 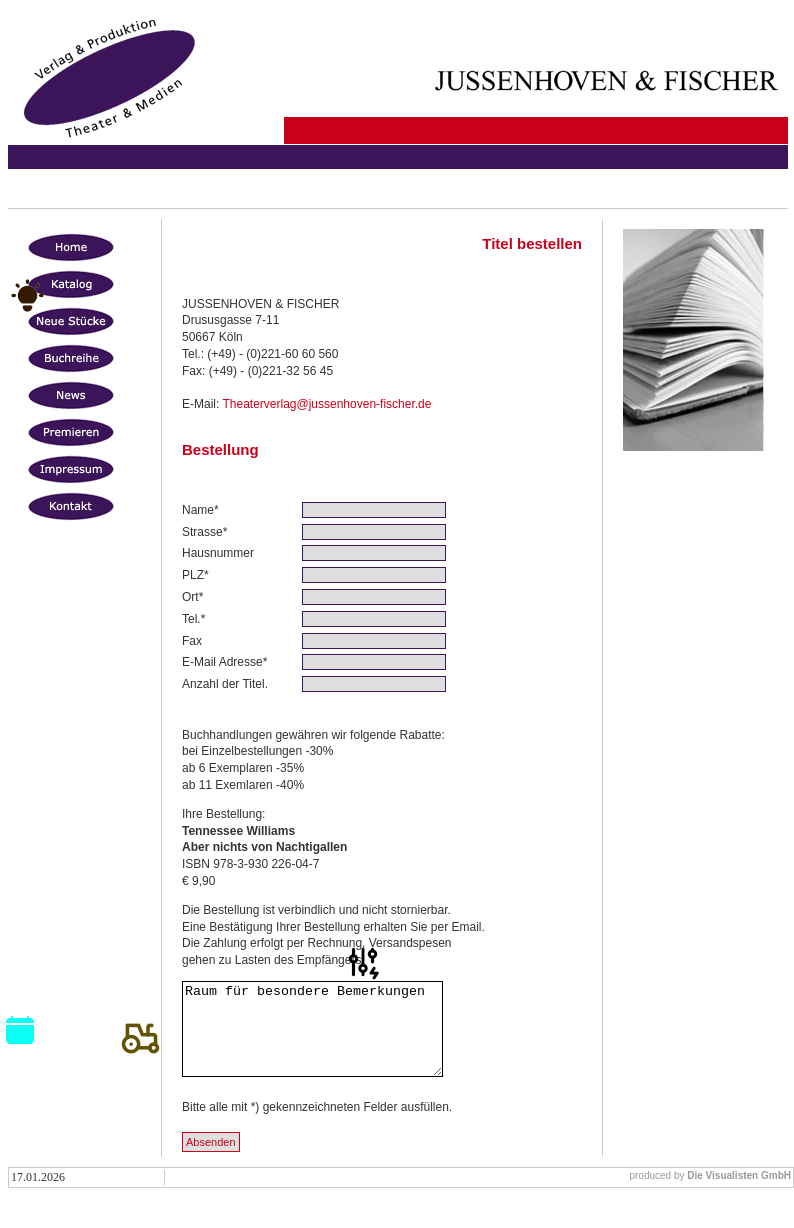 What do you see at coordinates (27, 295) in the screenshot?
I see `view tips or helpful suggestions` at bounding box center [27, 295].